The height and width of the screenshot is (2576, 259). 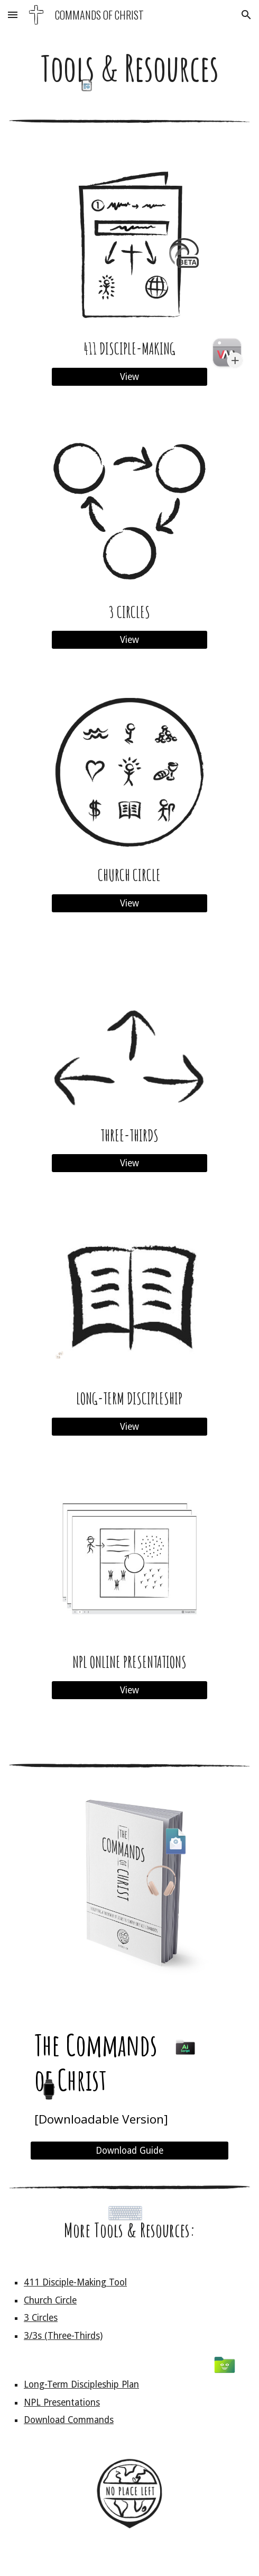 I want to click on open a web template document file, so click(x=87, y=85).